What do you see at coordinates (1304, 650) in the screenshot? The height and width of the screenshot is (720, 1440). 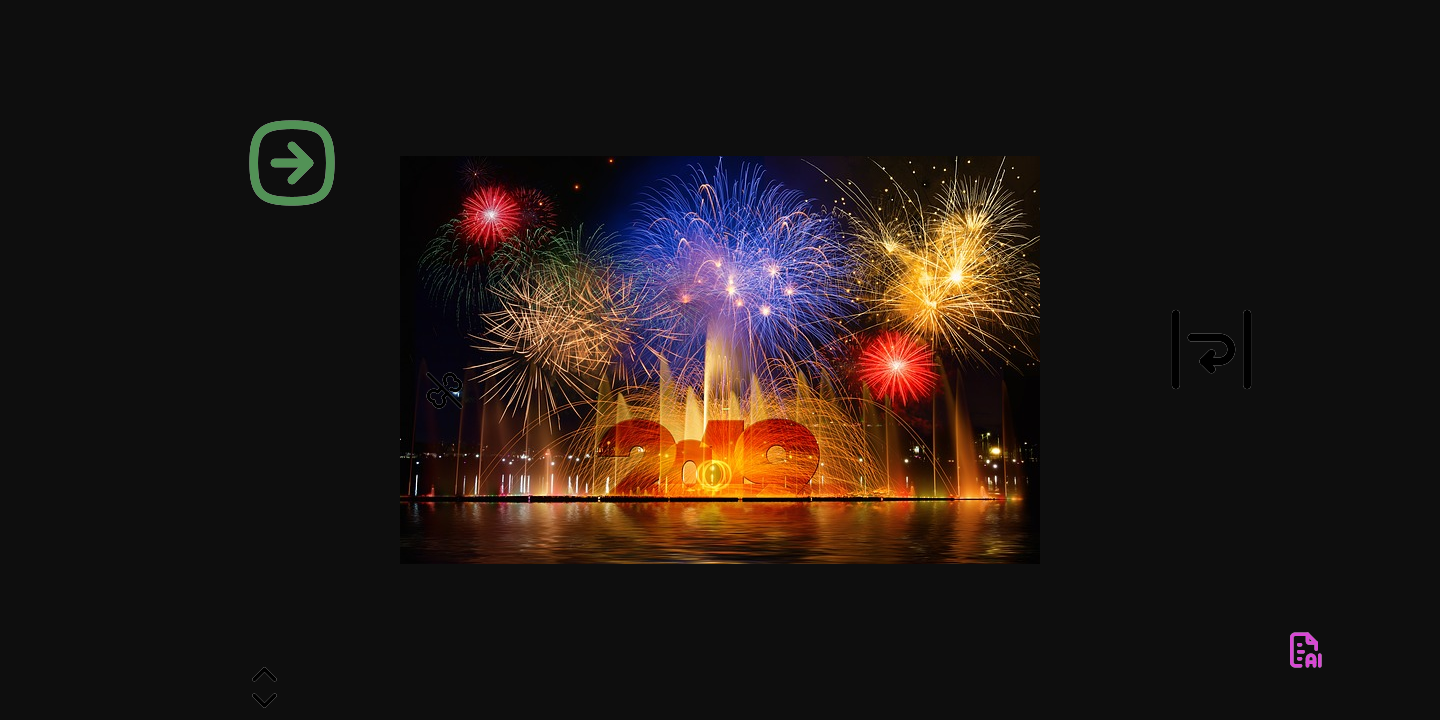 I see `open AI-generated document` at bounding box center [1304, 650].